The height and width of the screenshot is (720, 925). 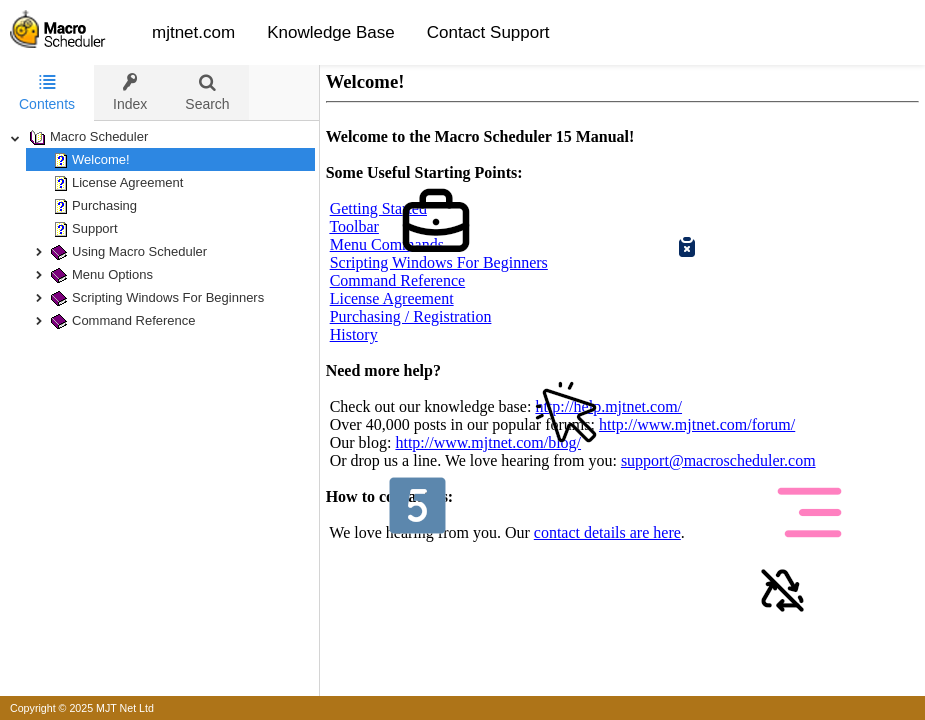 What do you see at coordinates (417, 505) in the screenshot?
I see `indicates step 5 in a numbered sequence` at bounding box center [417, 505].